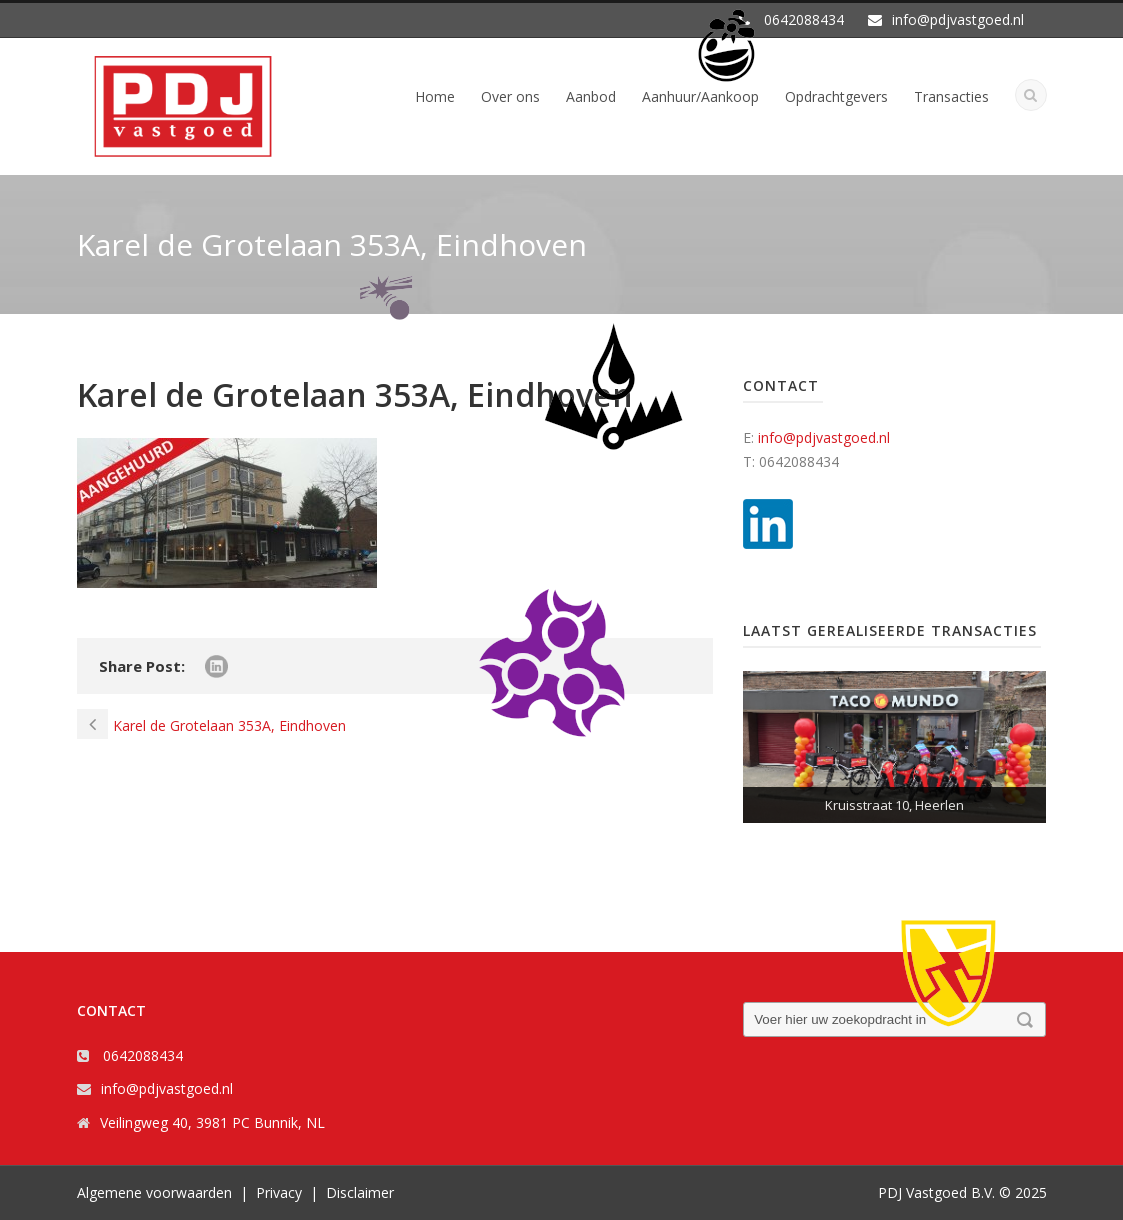 The image size is (1123, 1220). What do you see at coordinates (386, 297) in the screenshot?
I see `indicates ricochet or bounce effect in gameplay` at bounding box center [386, 297].